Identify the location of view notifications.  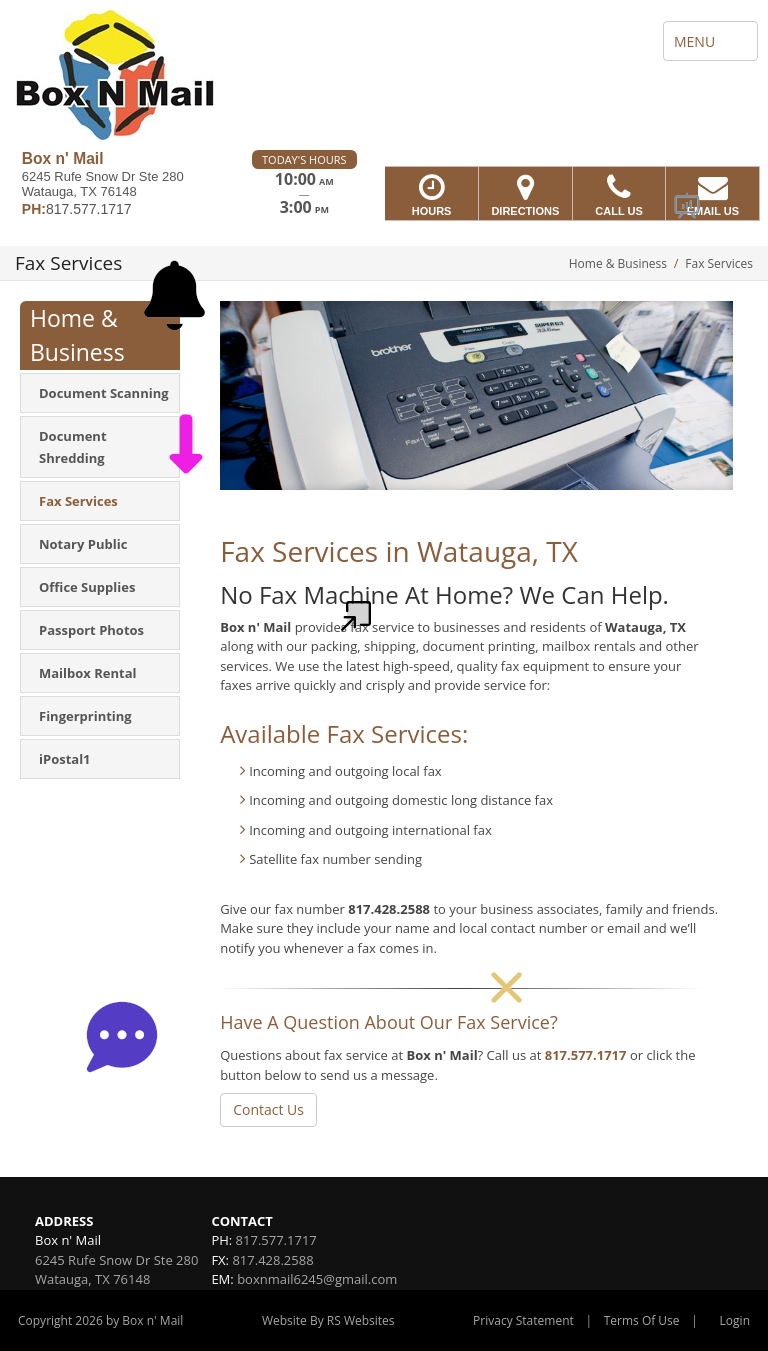
(174, 295).